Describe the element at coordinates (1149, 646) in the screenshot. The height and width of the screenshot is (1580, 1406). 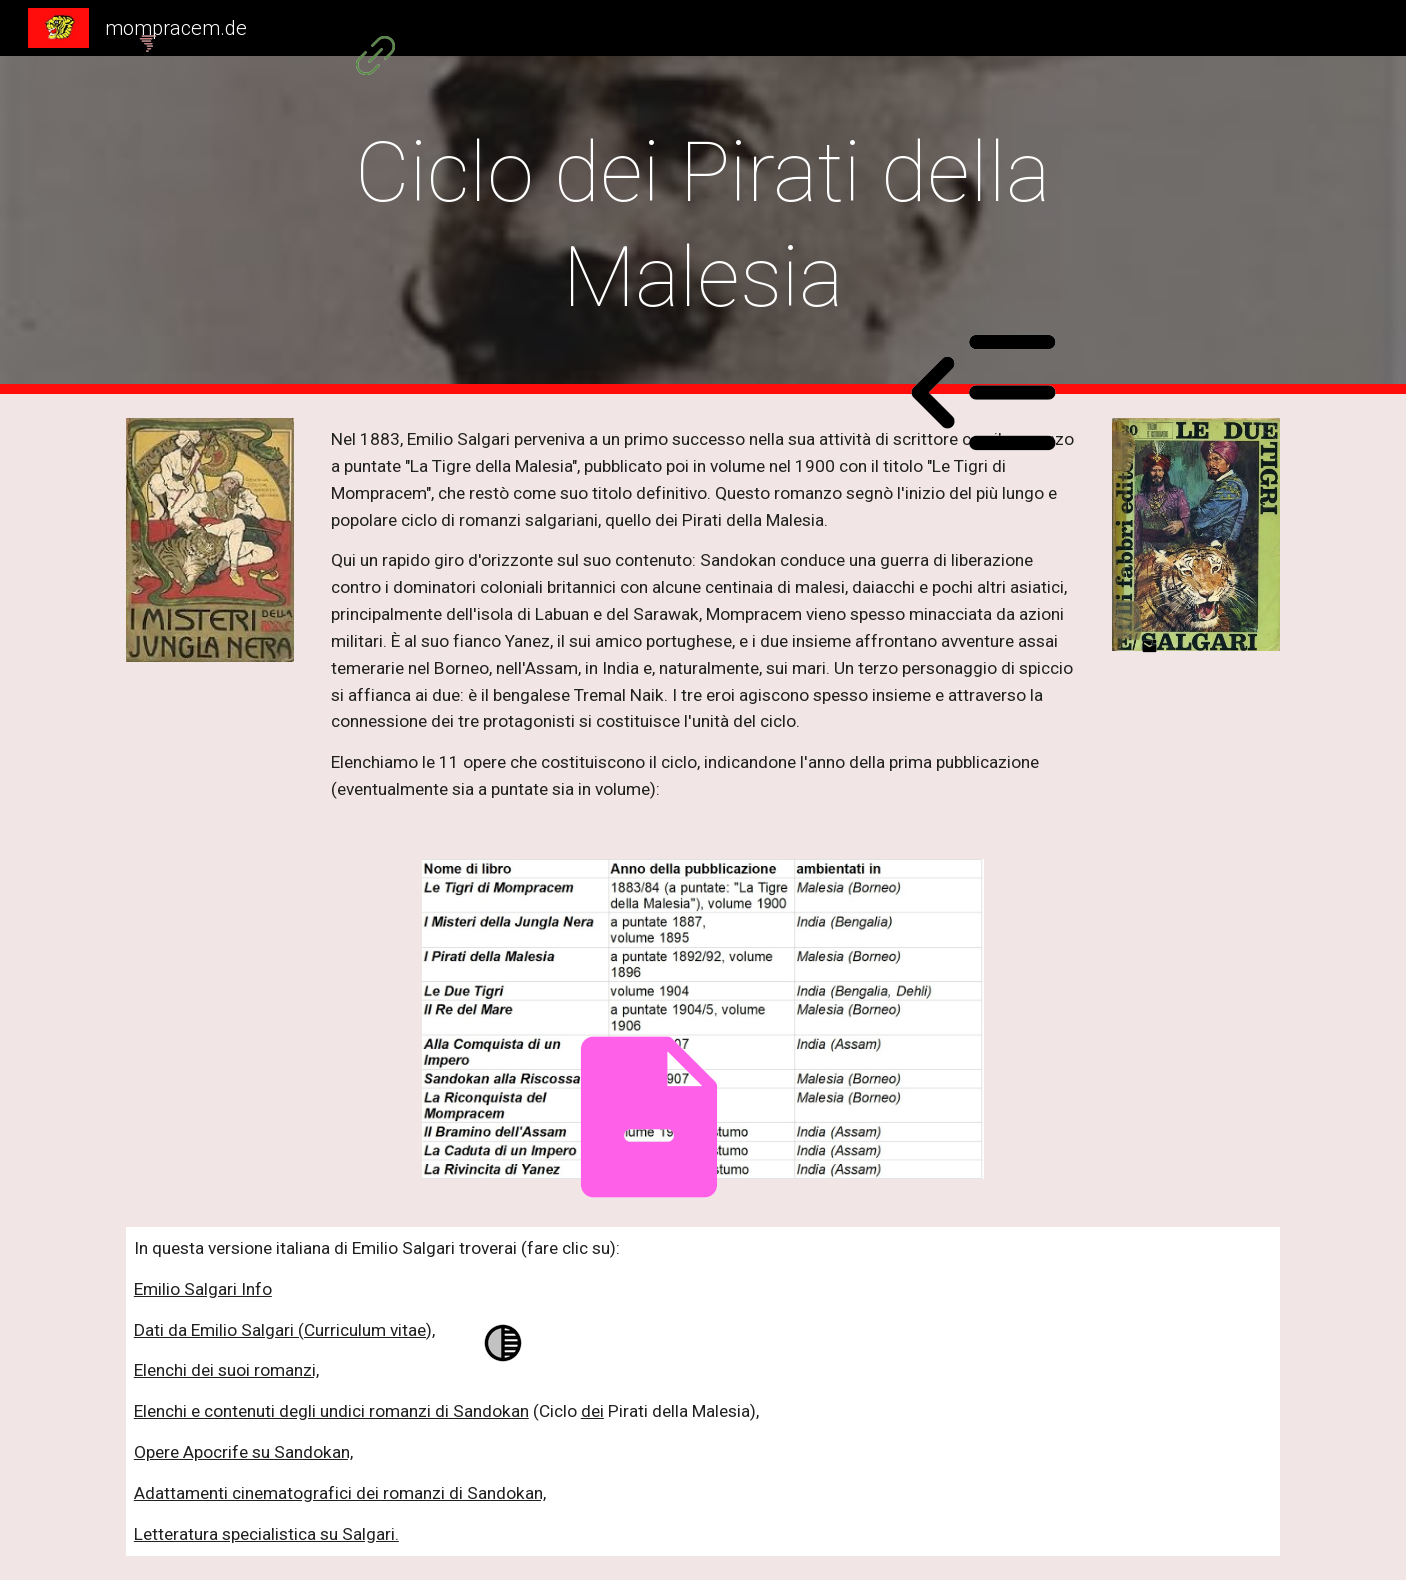
I see `indicates an unread email in your inbox` at that location.